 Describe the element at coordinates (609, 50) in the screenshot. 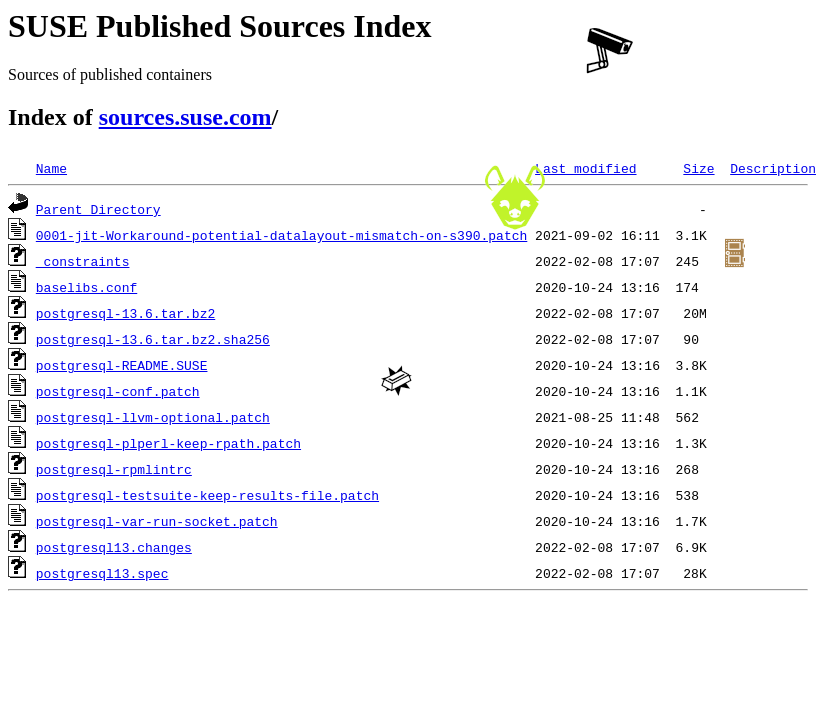

I see `access security camera footage` at that location.